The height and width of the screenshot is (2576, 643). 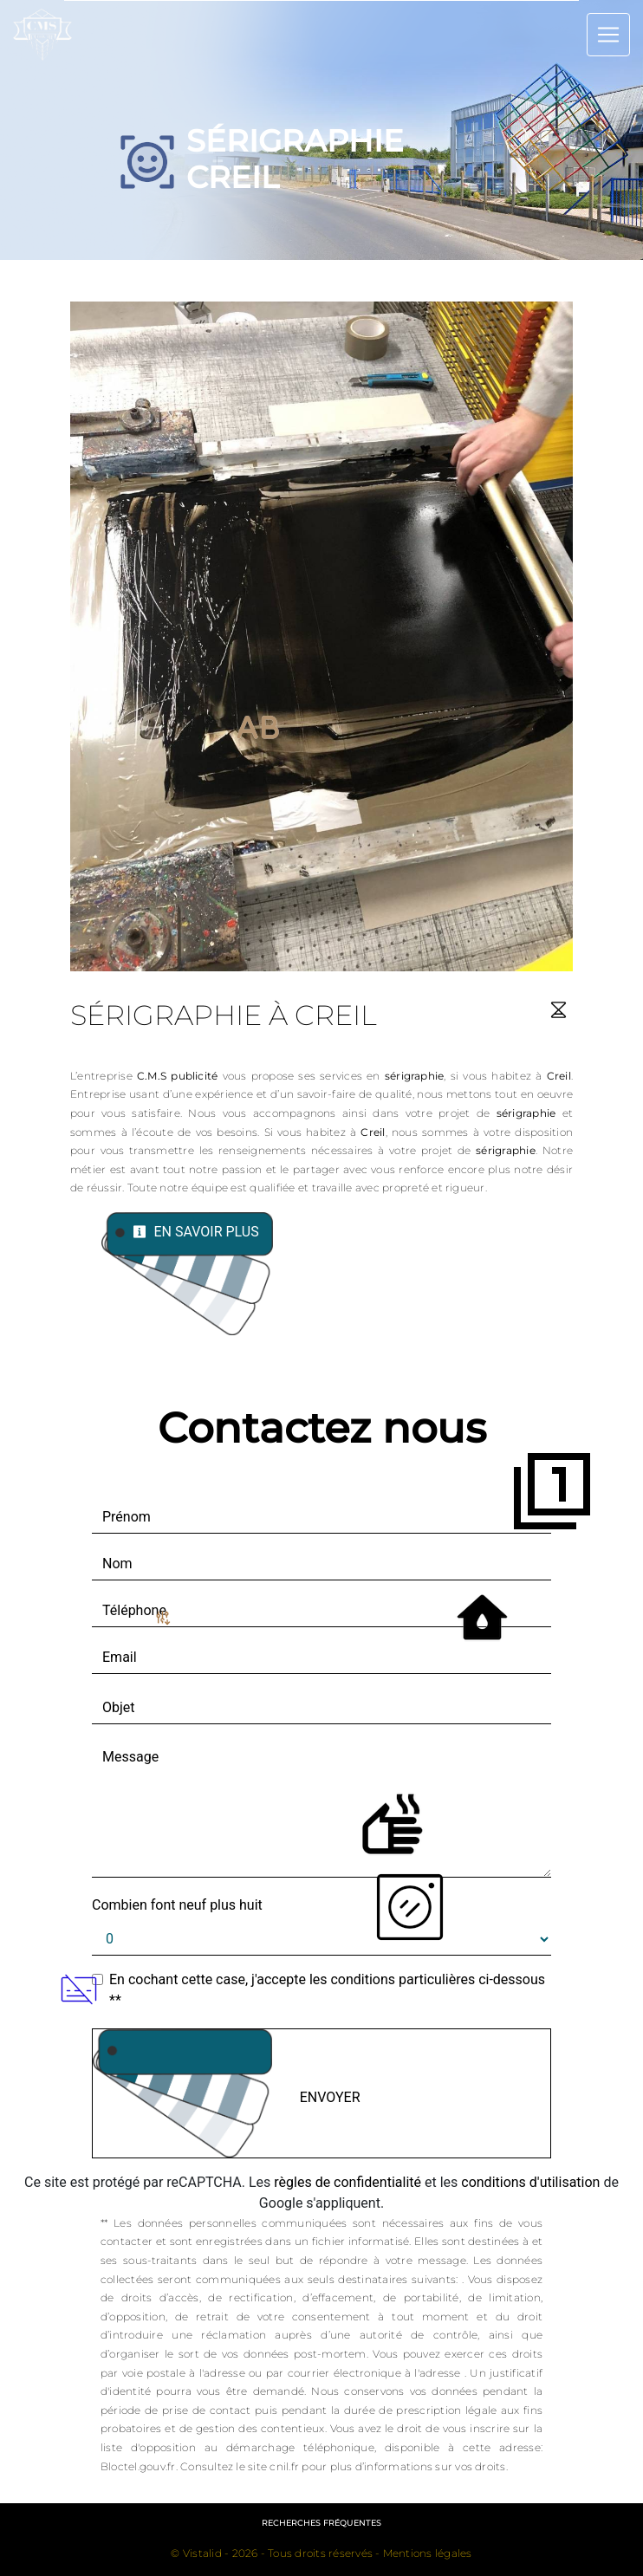 I want to click on indicates hand dryer available, so click(x=393, y=1822).